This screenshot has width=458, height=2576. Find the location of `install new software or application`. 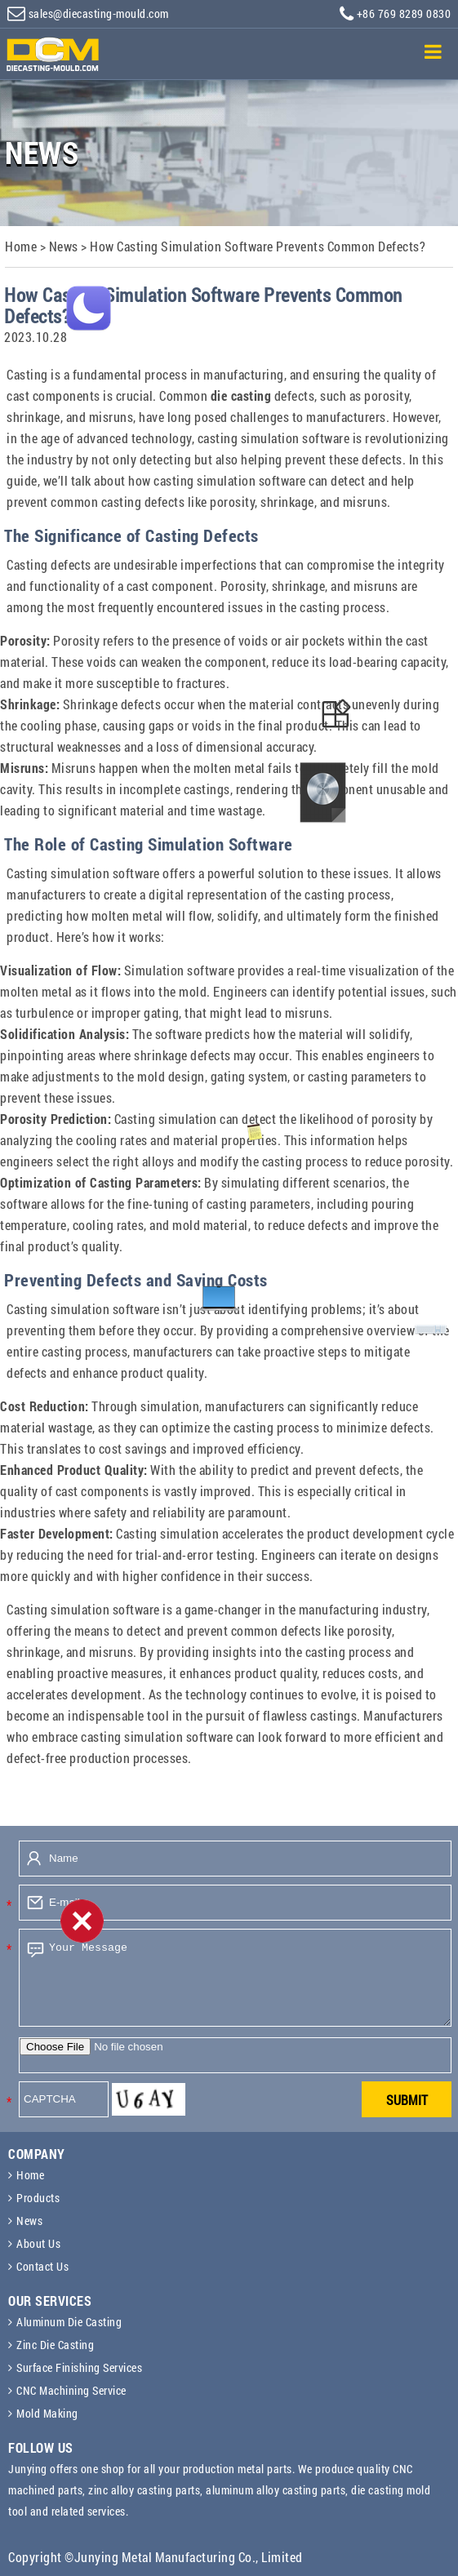

install new software or application is located at coordinates (336, 713).